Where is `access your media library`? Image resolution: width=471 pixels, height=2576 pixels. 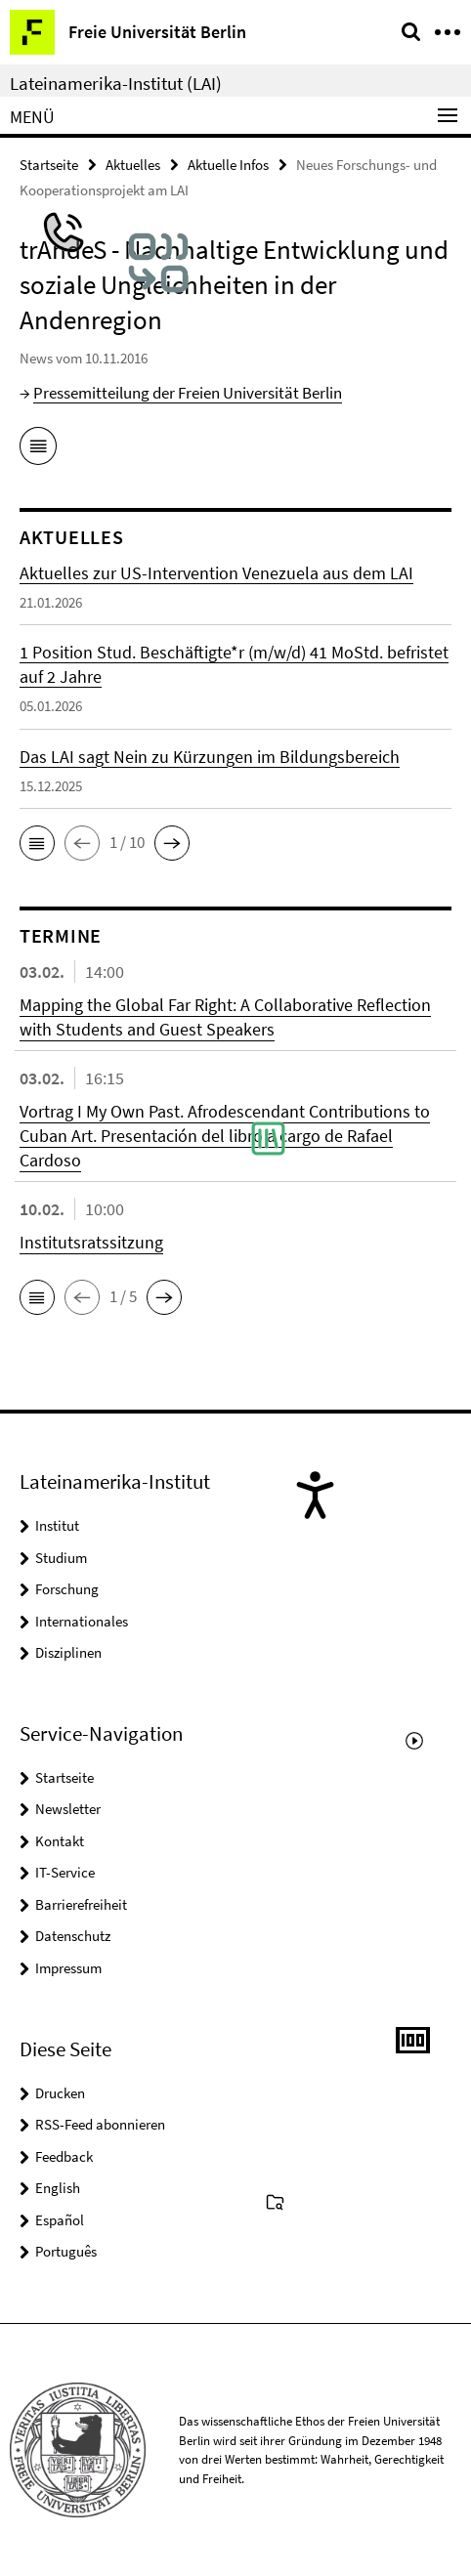
access your media library is located at coordinates (268, 1138).